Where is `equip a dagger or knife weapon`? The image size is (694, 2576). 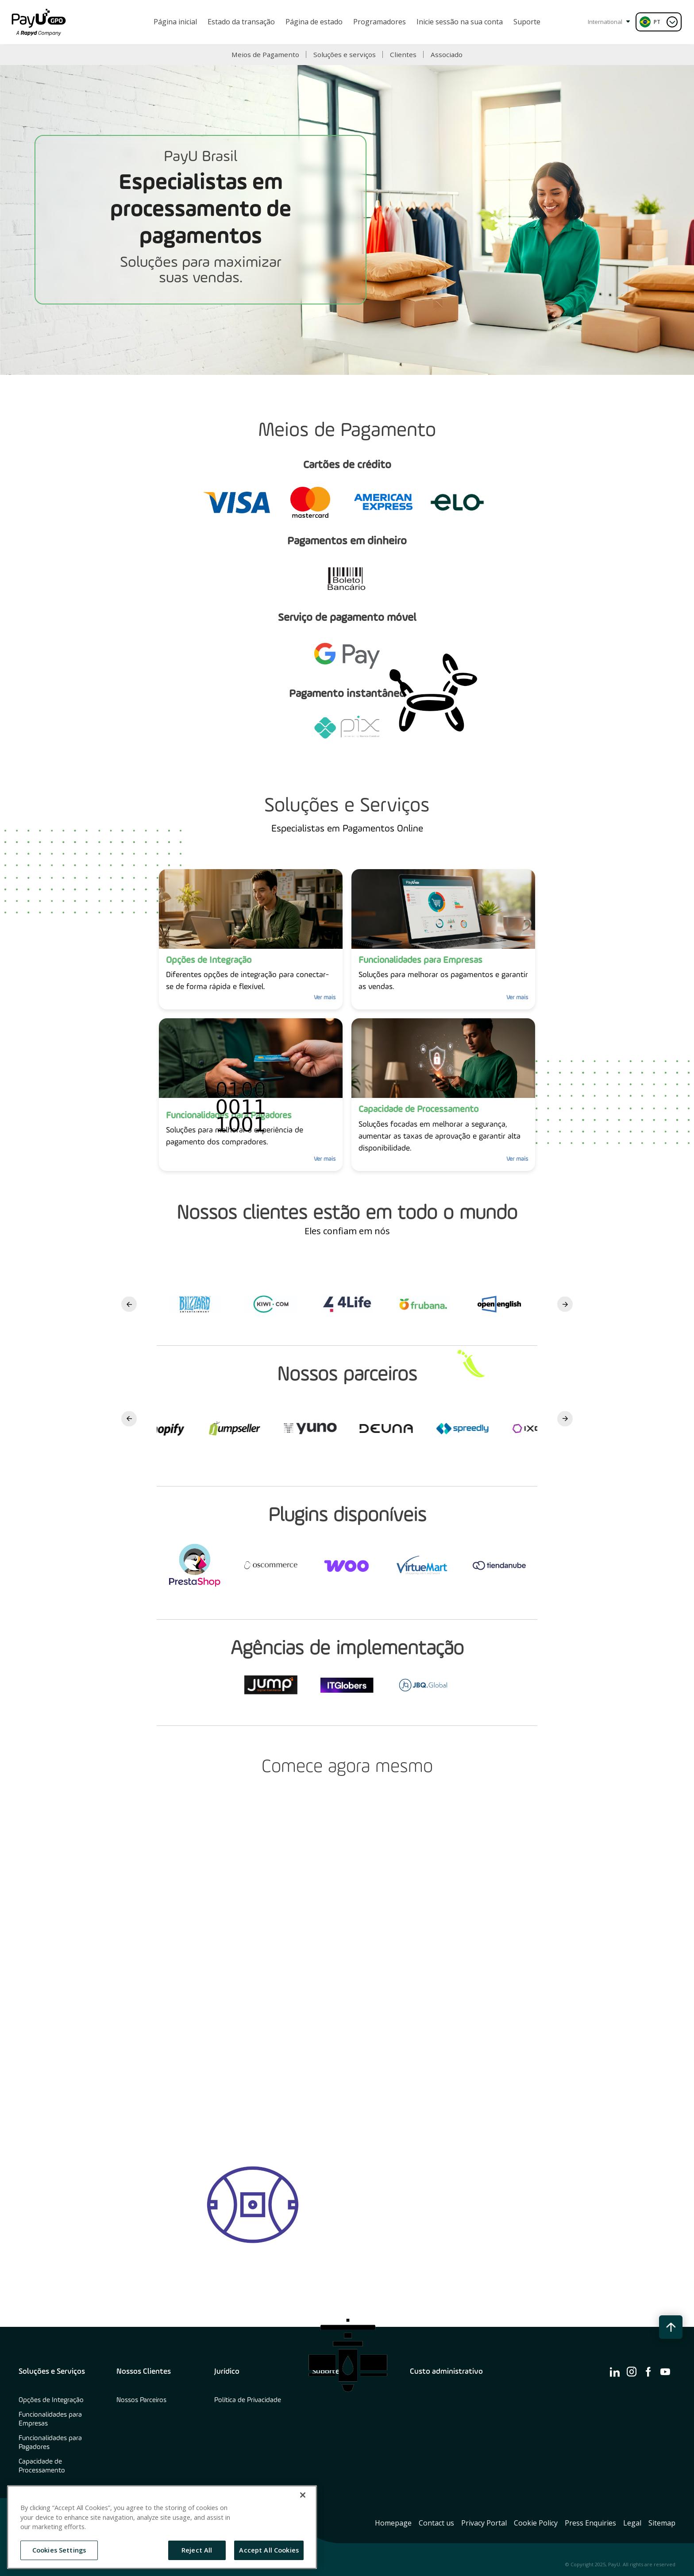
equip a dagger or knife weapon is located at coordinates (471, 1363).